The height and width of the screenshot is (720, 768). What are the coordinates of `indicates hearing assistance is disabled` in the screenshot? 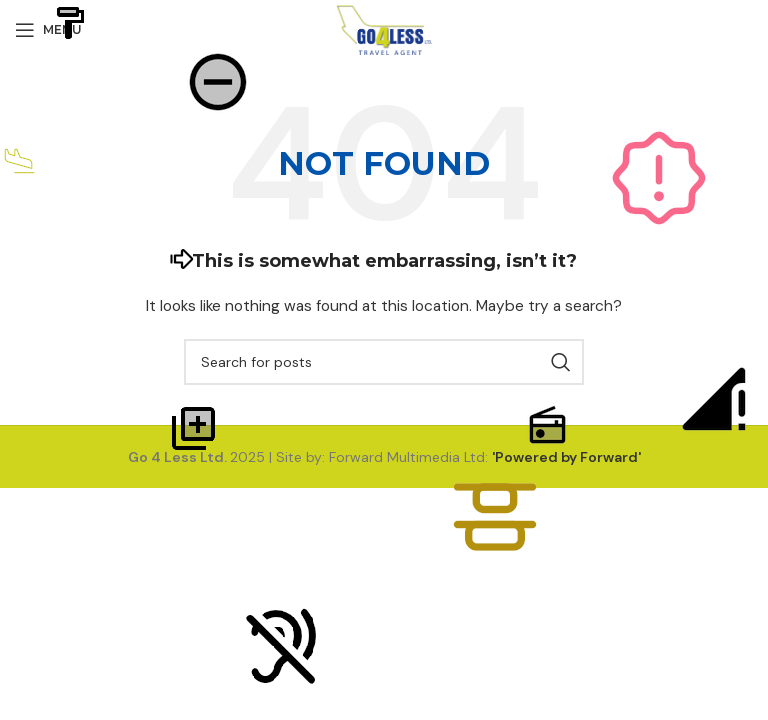 It's located at (283, 646).